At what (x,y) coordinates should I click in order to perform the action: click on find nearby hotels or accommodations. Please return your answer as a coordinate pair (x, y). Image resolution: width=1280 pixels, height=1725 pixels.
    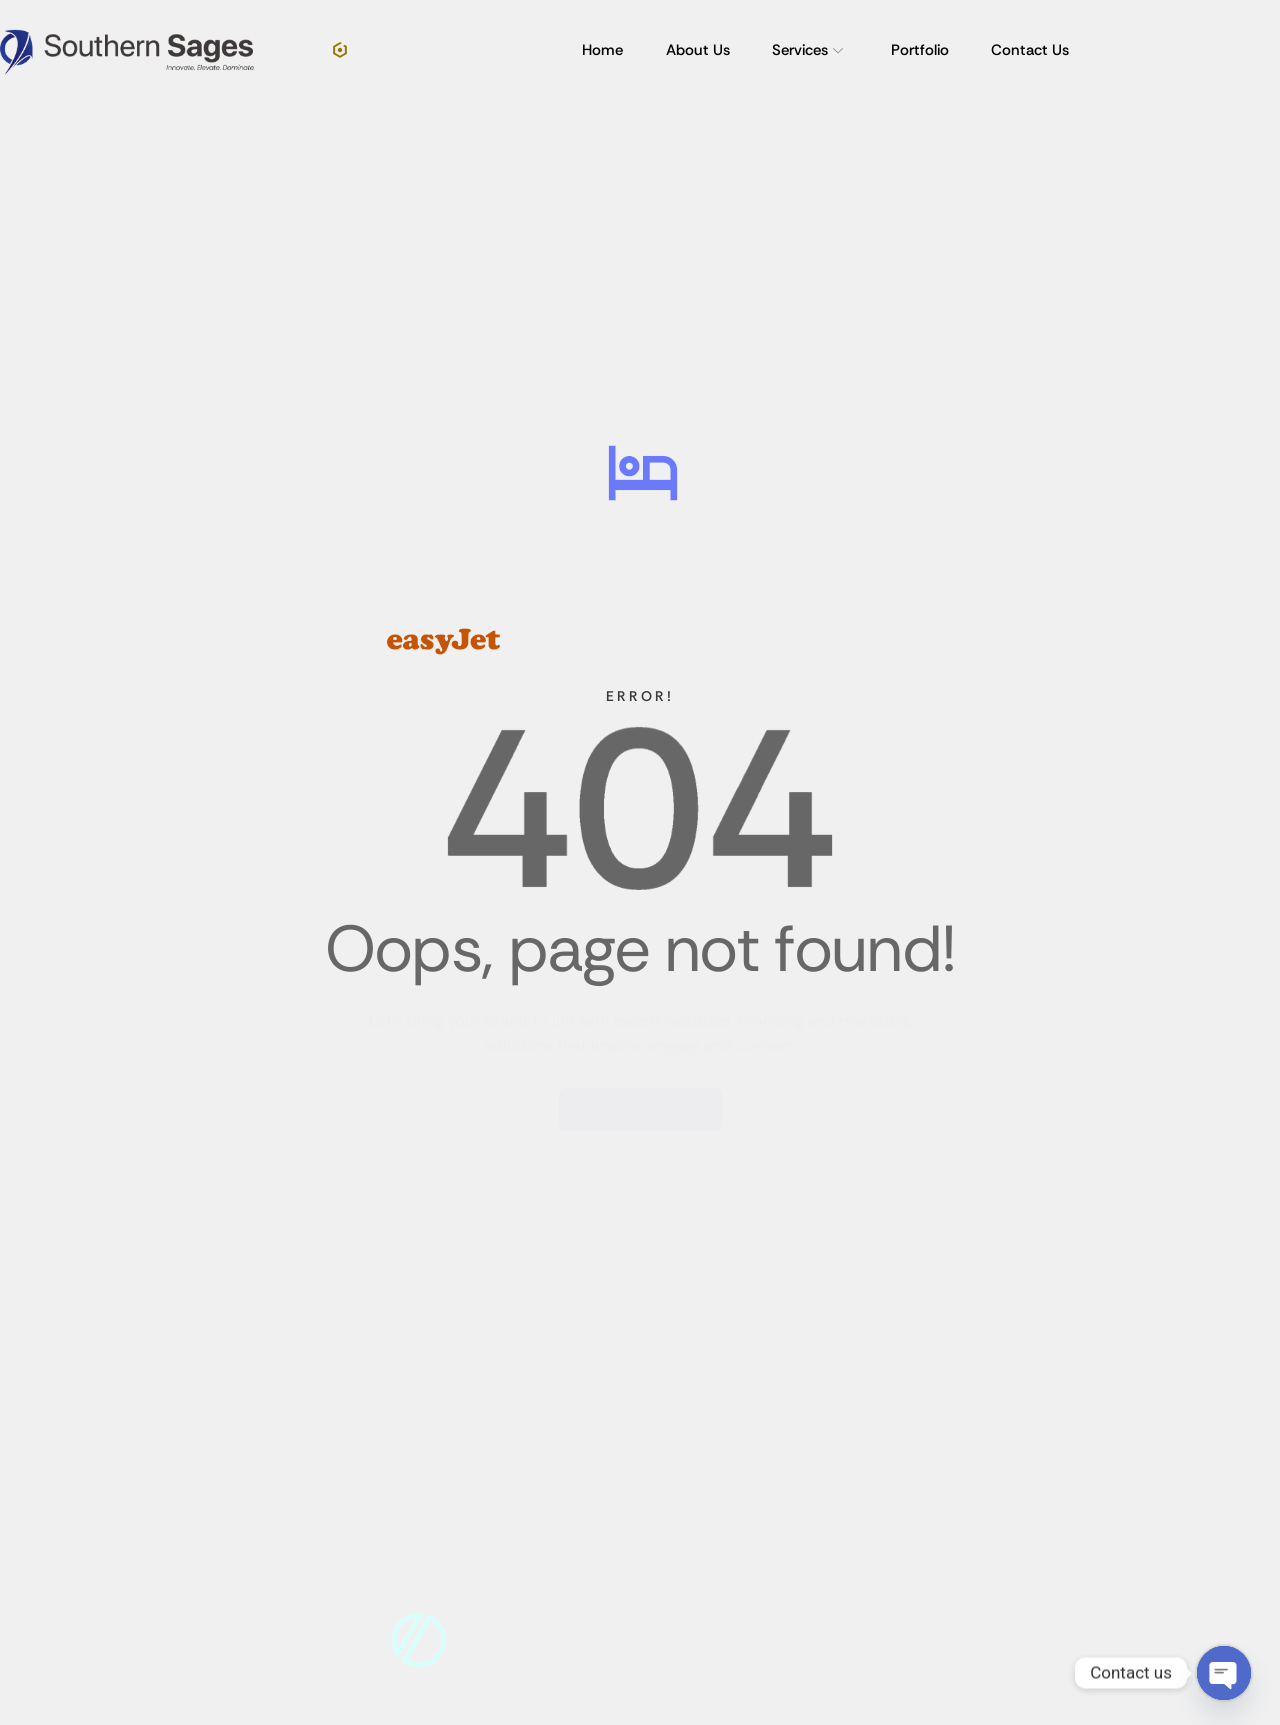
    Looking at the image, I should click on (643, 473).